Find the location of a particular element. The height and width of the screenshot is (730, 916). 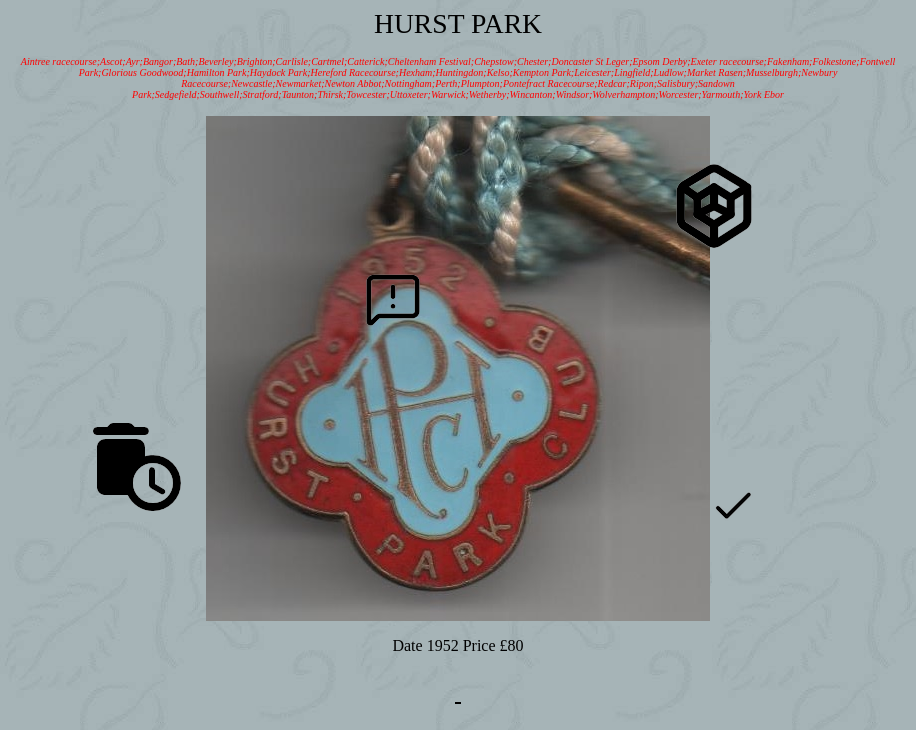

enable auto-delete for messages or files is located at coordinates (137, 467).